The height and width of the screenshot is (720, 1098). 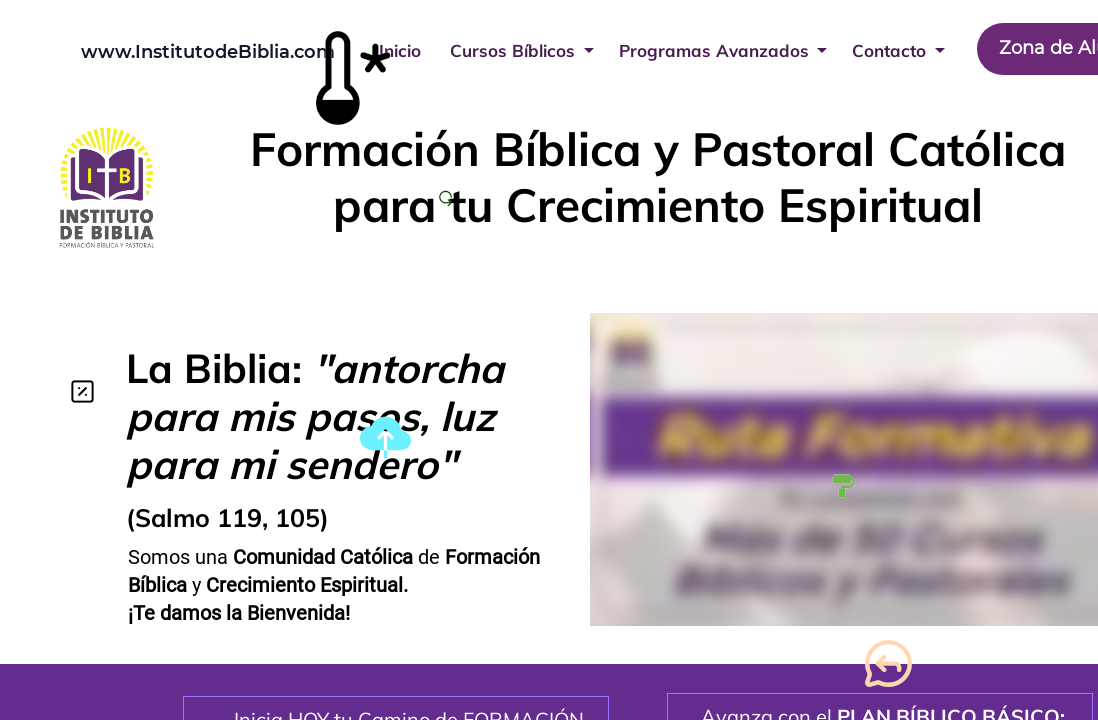 What do you see at coordinates (341, 78) in the screenshot?
I see `indicates low temperature or cold conditions` at bounding box center [341, 78].